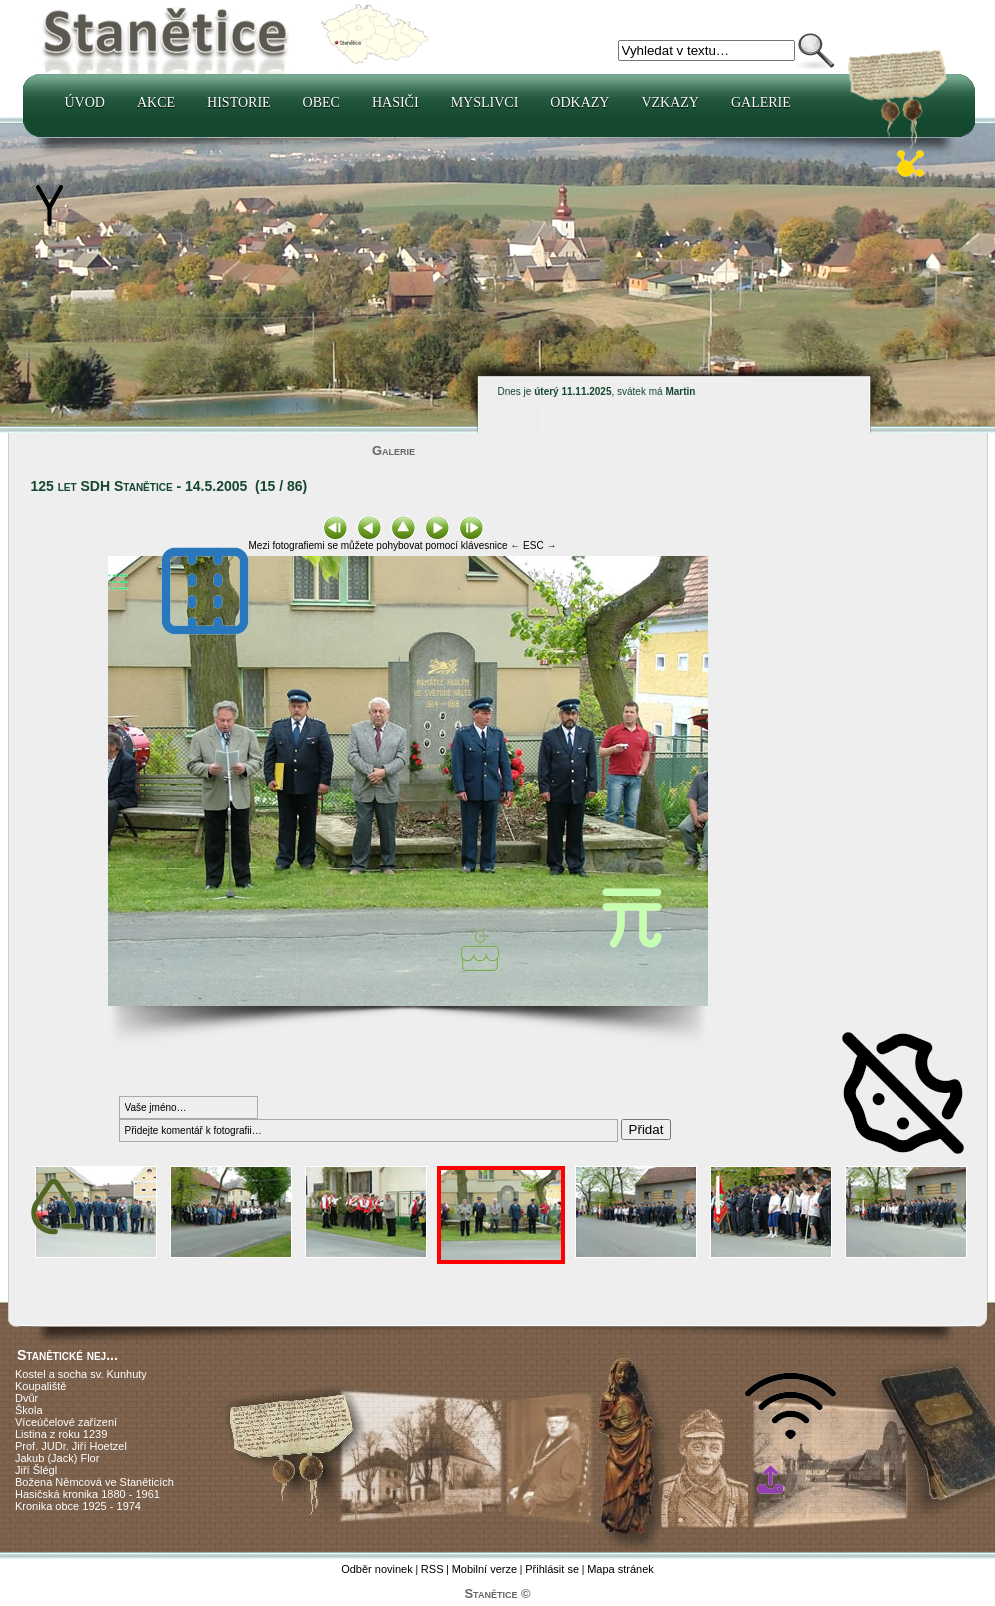 This screenshot has height=1606, width=995. Describe the element at coordinates (480, 953) in the screenshot. I see `view birthday or celebration reminders` at that location.